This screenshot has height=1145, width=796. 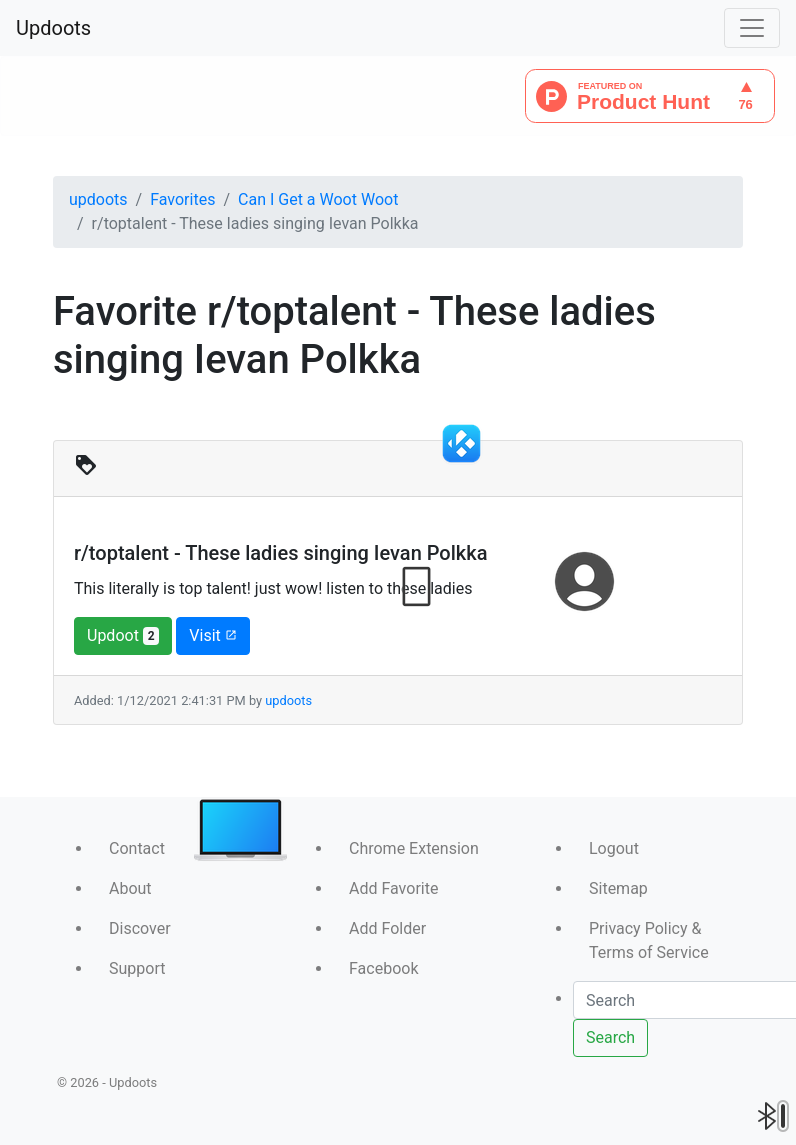 What do you see at coordinates (416, 586) in the screenshot?
I see `indicates a tablet or touch-screen device` at bounding box center [416, 586].